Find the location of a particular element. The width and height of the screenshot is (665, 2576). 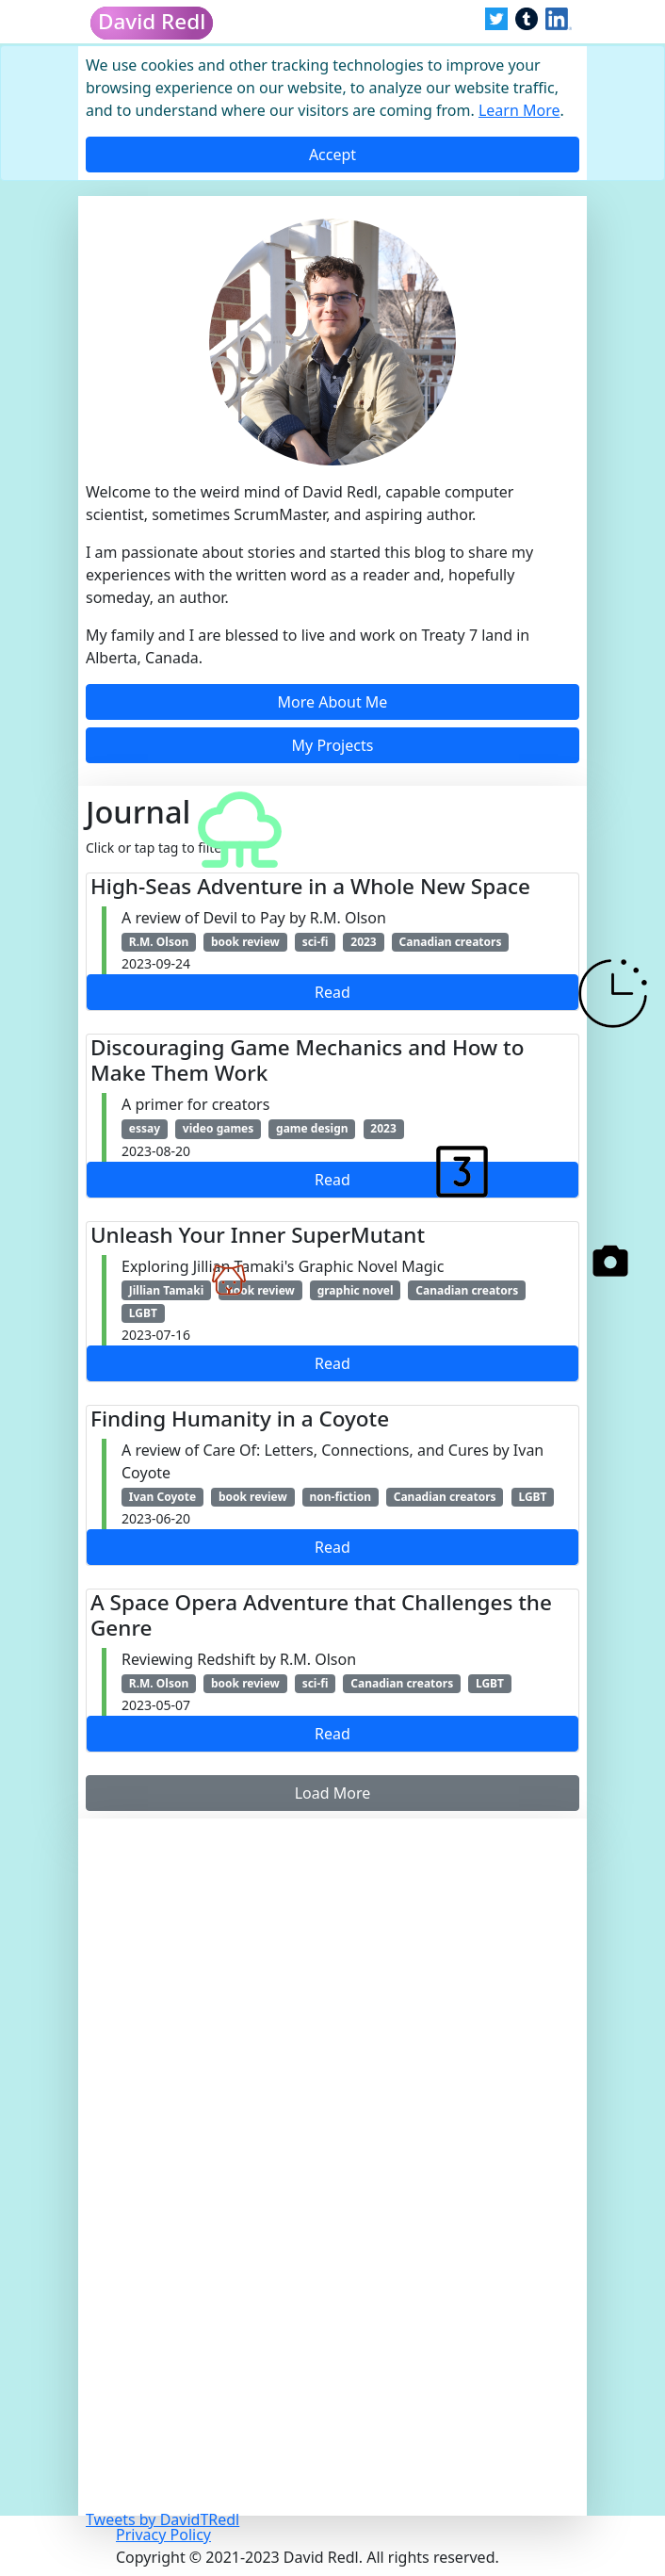

browse pet-related content or services is located at coordinates (229, 1280).